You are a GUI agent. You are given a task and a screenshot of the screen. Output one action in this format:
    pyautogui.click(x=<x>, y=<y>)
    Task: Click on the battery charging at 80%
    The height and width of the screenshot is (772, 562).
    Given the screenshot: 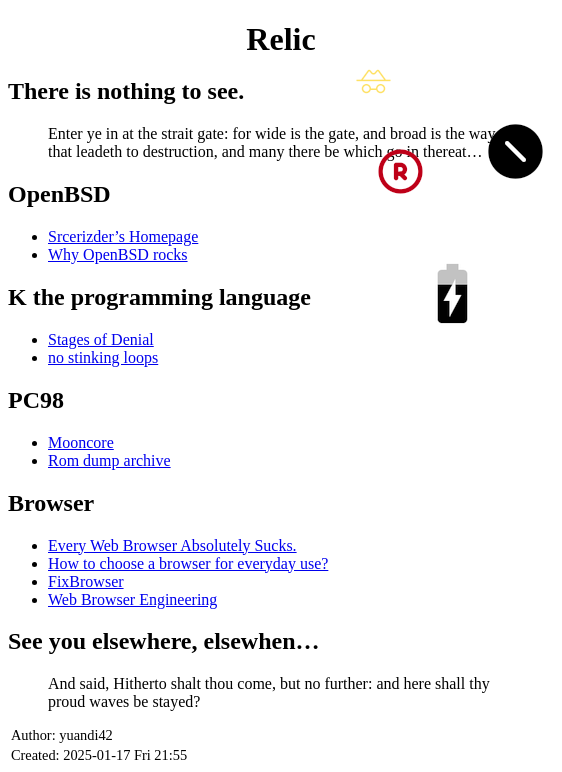 What is the action you would take?
    pyautogui.click(x=452, y=293)
    